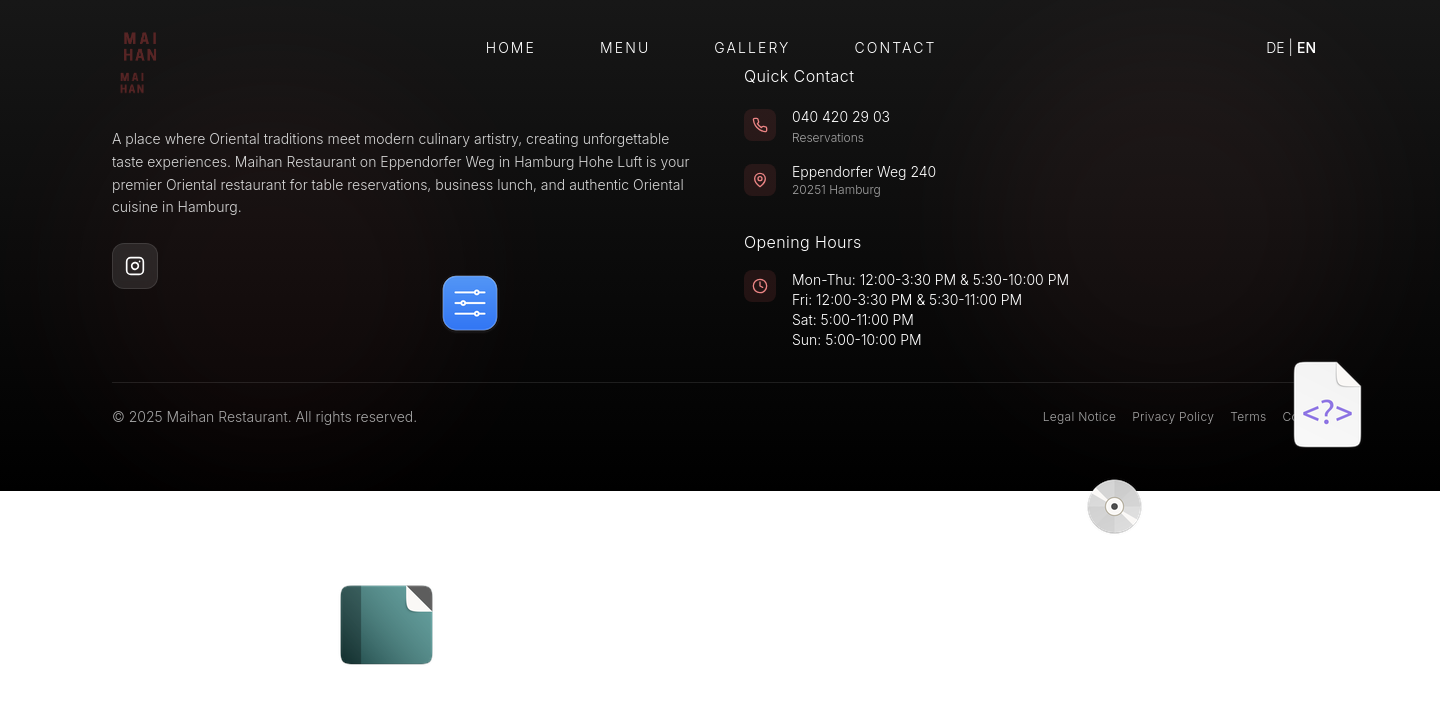 This screenshot has height=720, width=1440. What do you see at coordinates (386, 621) in the screenshot?
I see `change desktop wallpaper settings` at bounding box center [386, 621].